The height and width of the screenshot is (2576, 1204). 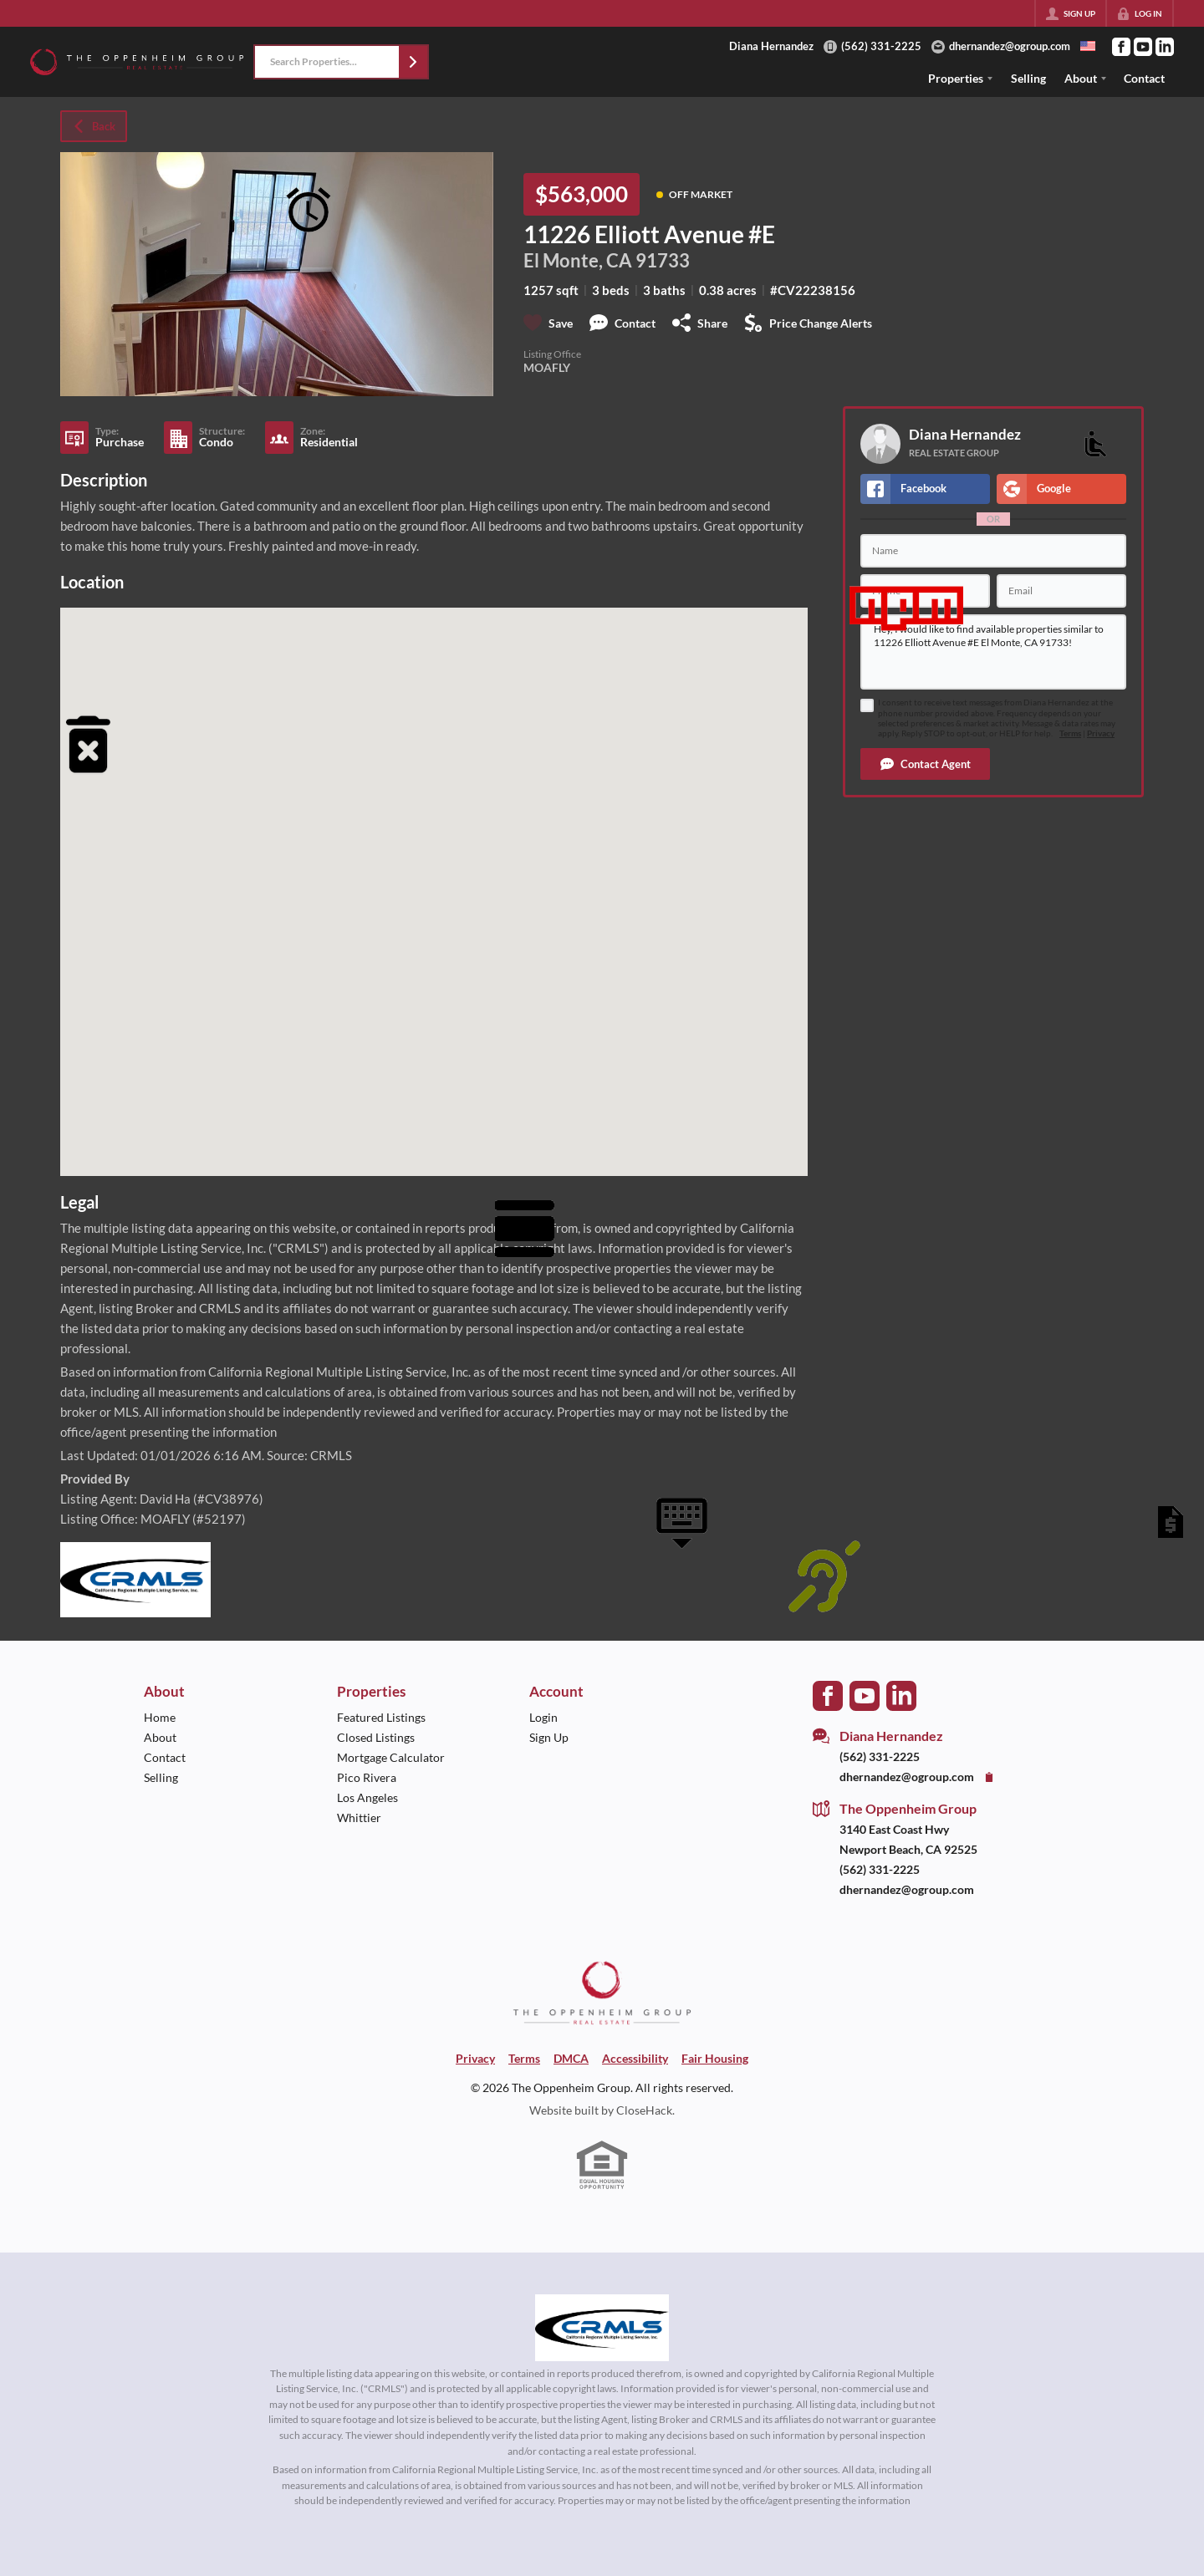 What do you see at coordinates (526, 1229) in the screenshot?
I see `switch to day view in calendar` at bounding box center [526, 1229].